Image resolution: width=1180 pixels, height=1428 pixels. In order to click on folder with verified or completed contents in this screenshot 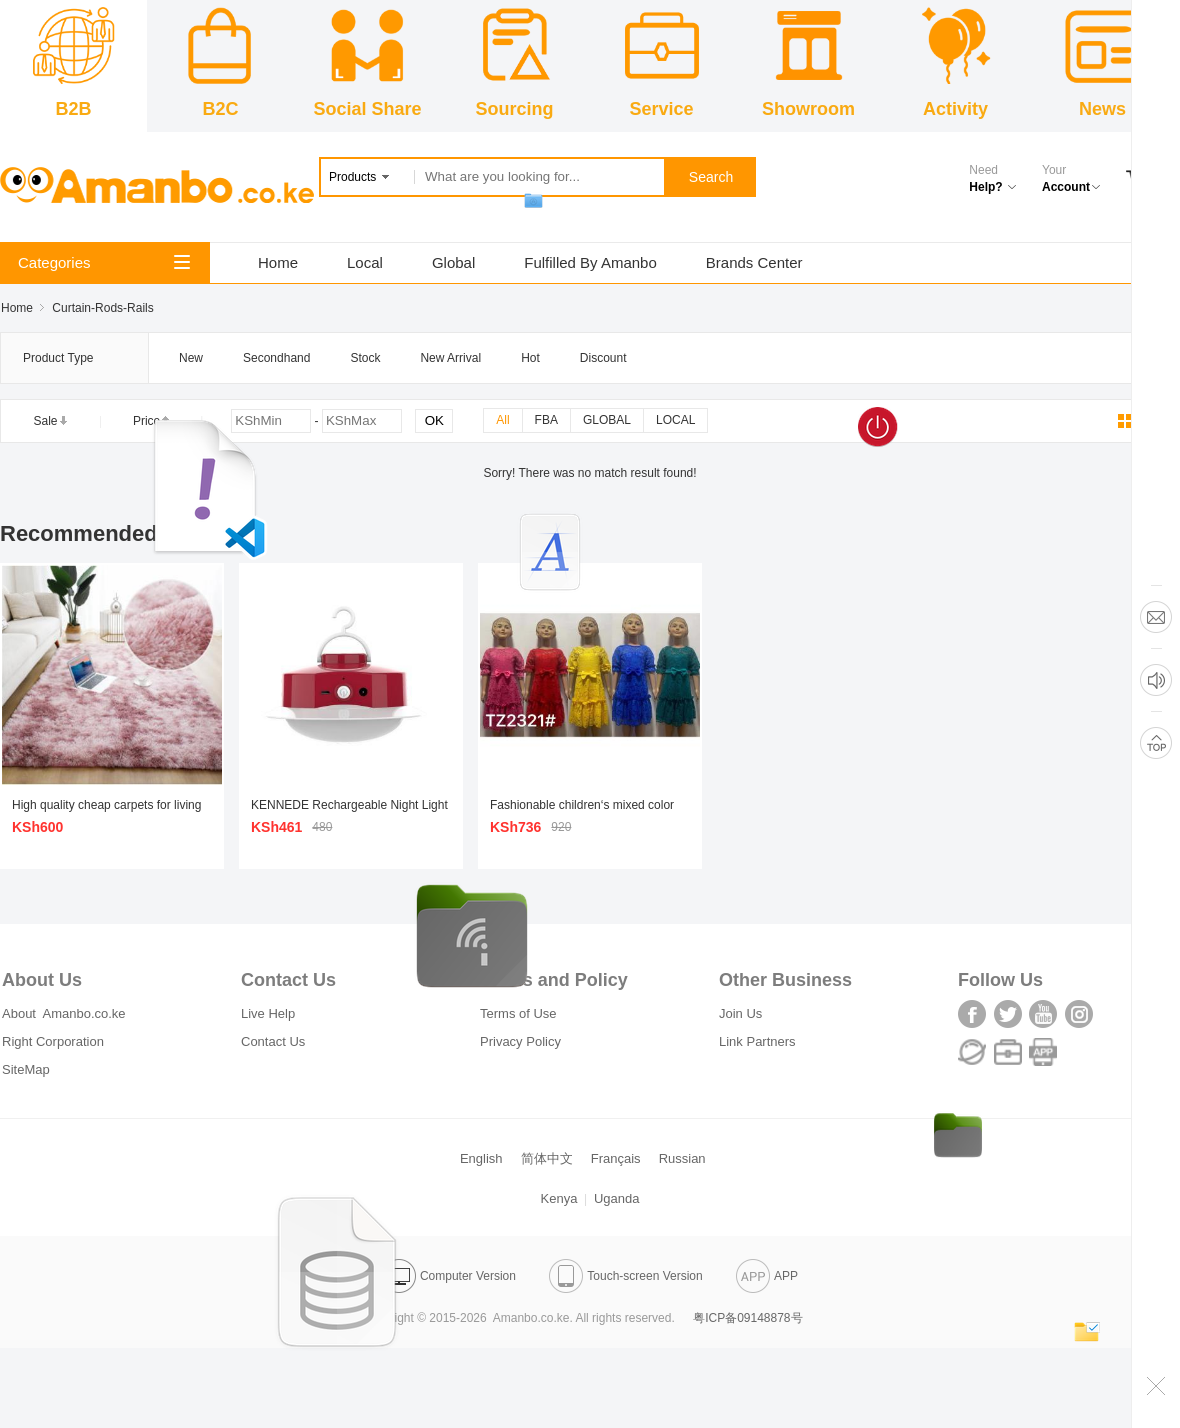, I will do `click(1086, 1332)`.